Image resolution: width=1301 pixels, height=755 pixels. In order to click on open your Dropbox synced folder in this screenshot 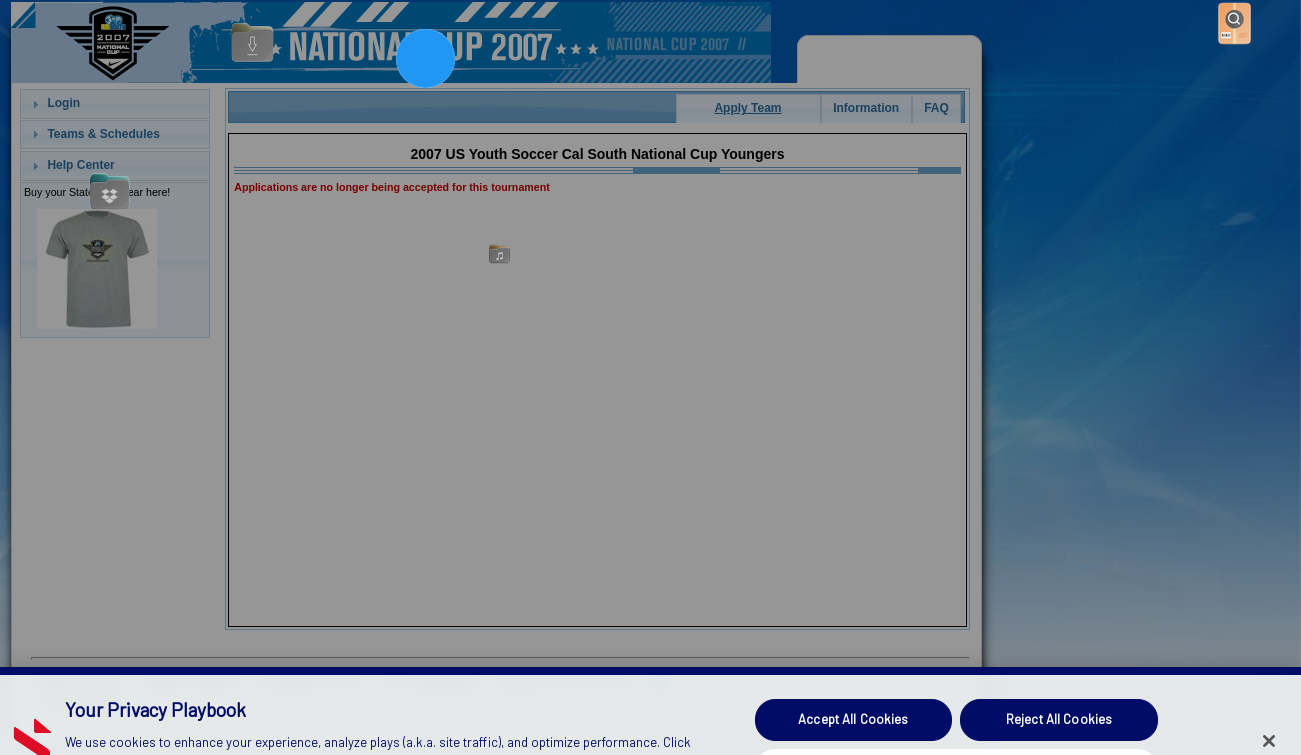, I will do `click(109, 191)`.